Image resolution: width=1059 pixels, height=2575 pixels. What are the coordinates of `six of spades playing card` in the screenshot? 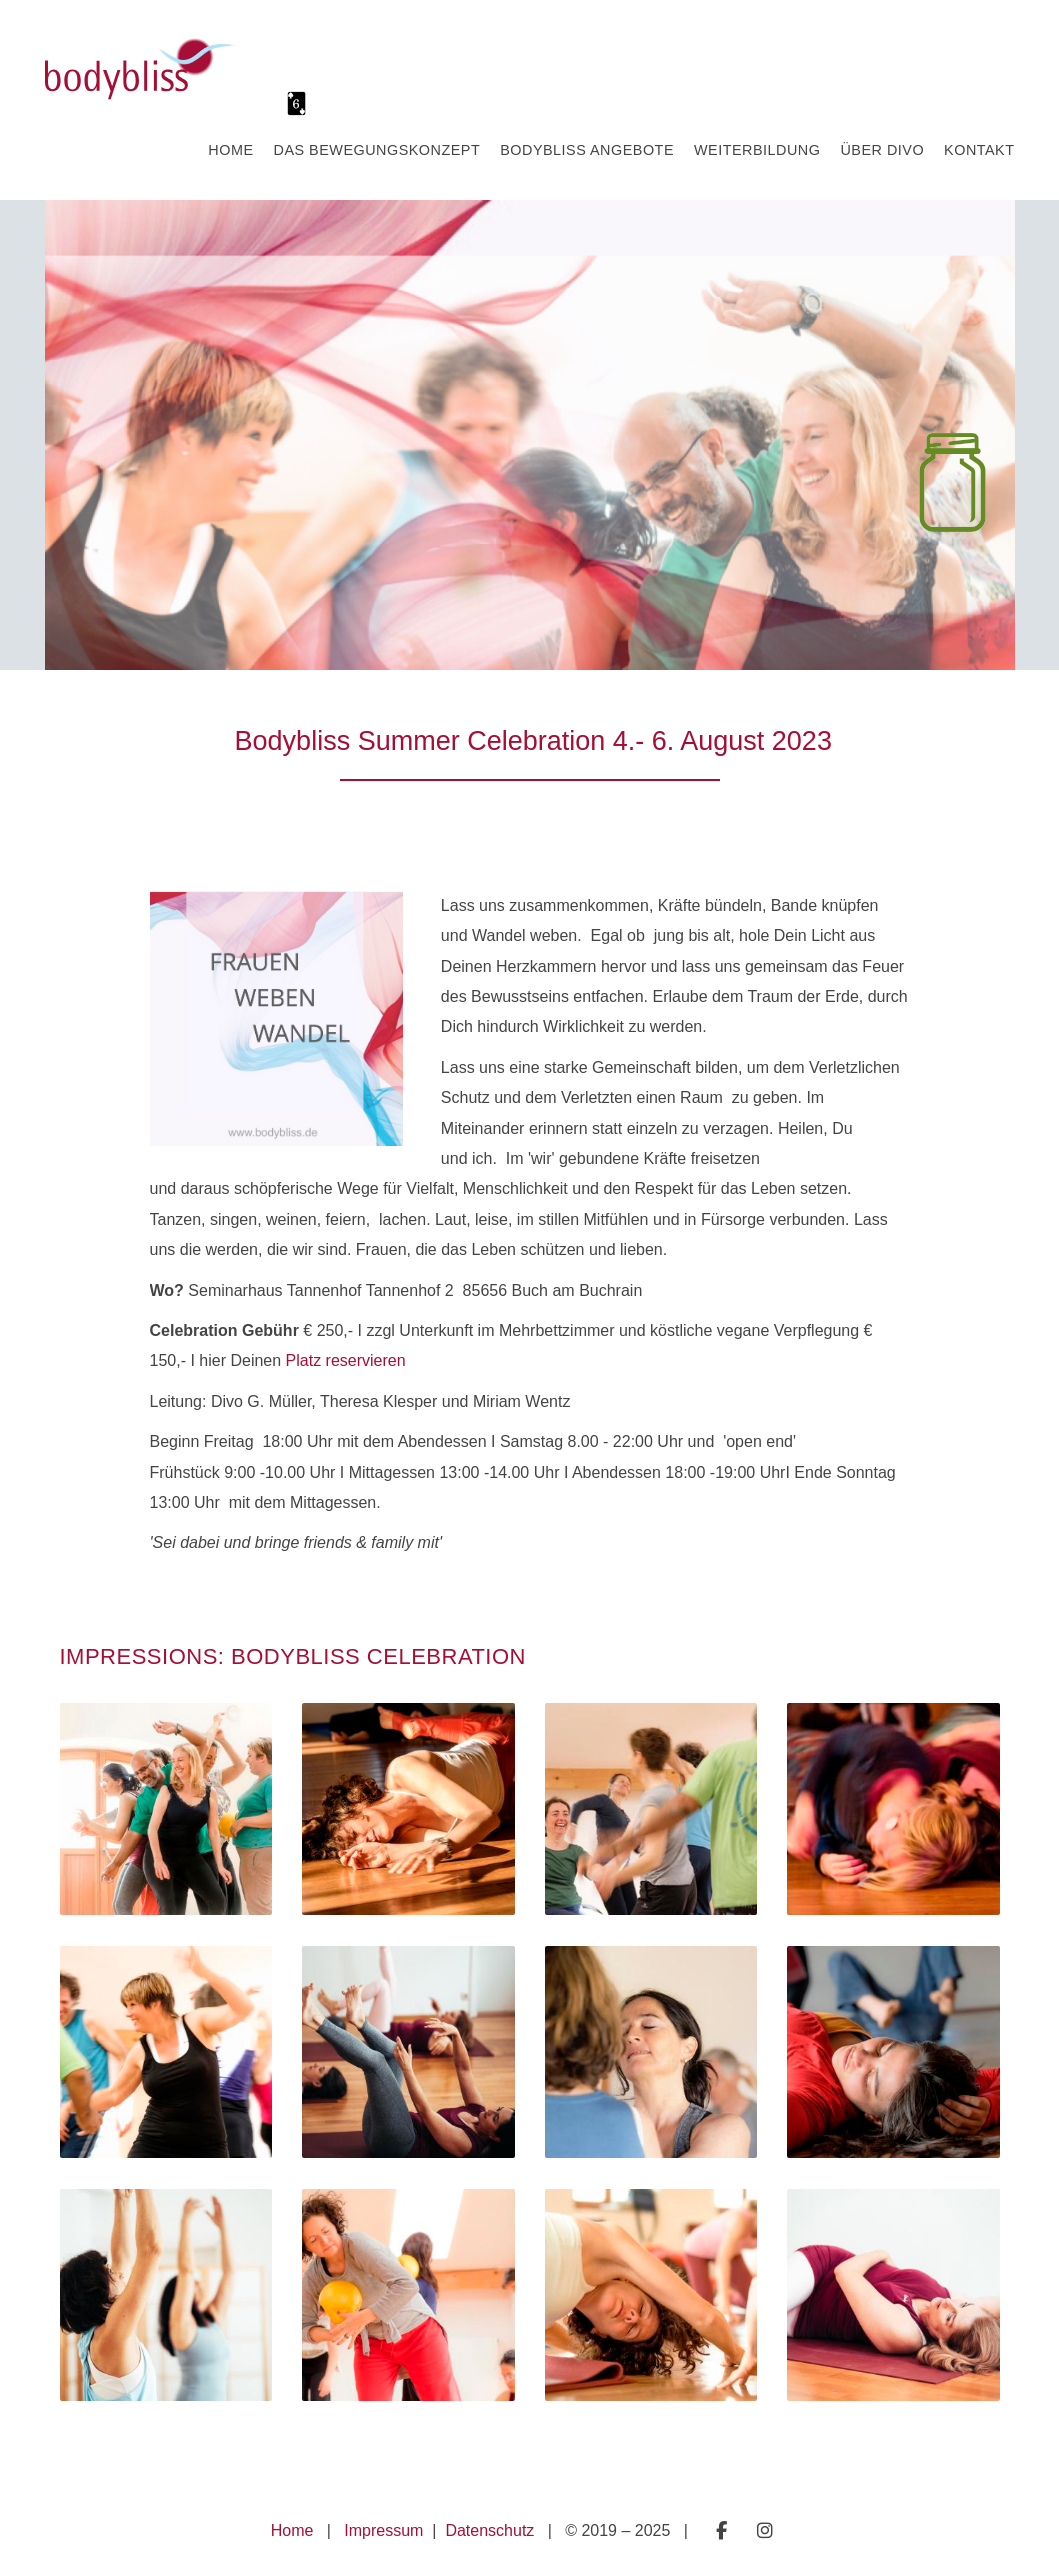 It's located at (296, 103).